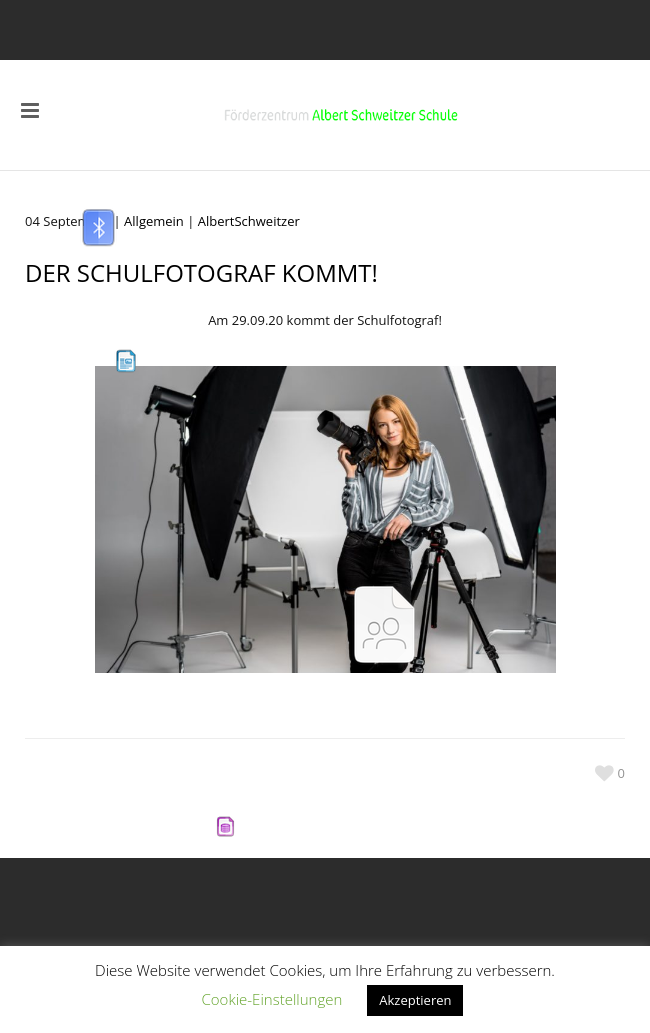  What do you see at coordinates (126, 361) in the screenshot?
I see `open a libreoffice writer text document` at bounding box center [126, 361].